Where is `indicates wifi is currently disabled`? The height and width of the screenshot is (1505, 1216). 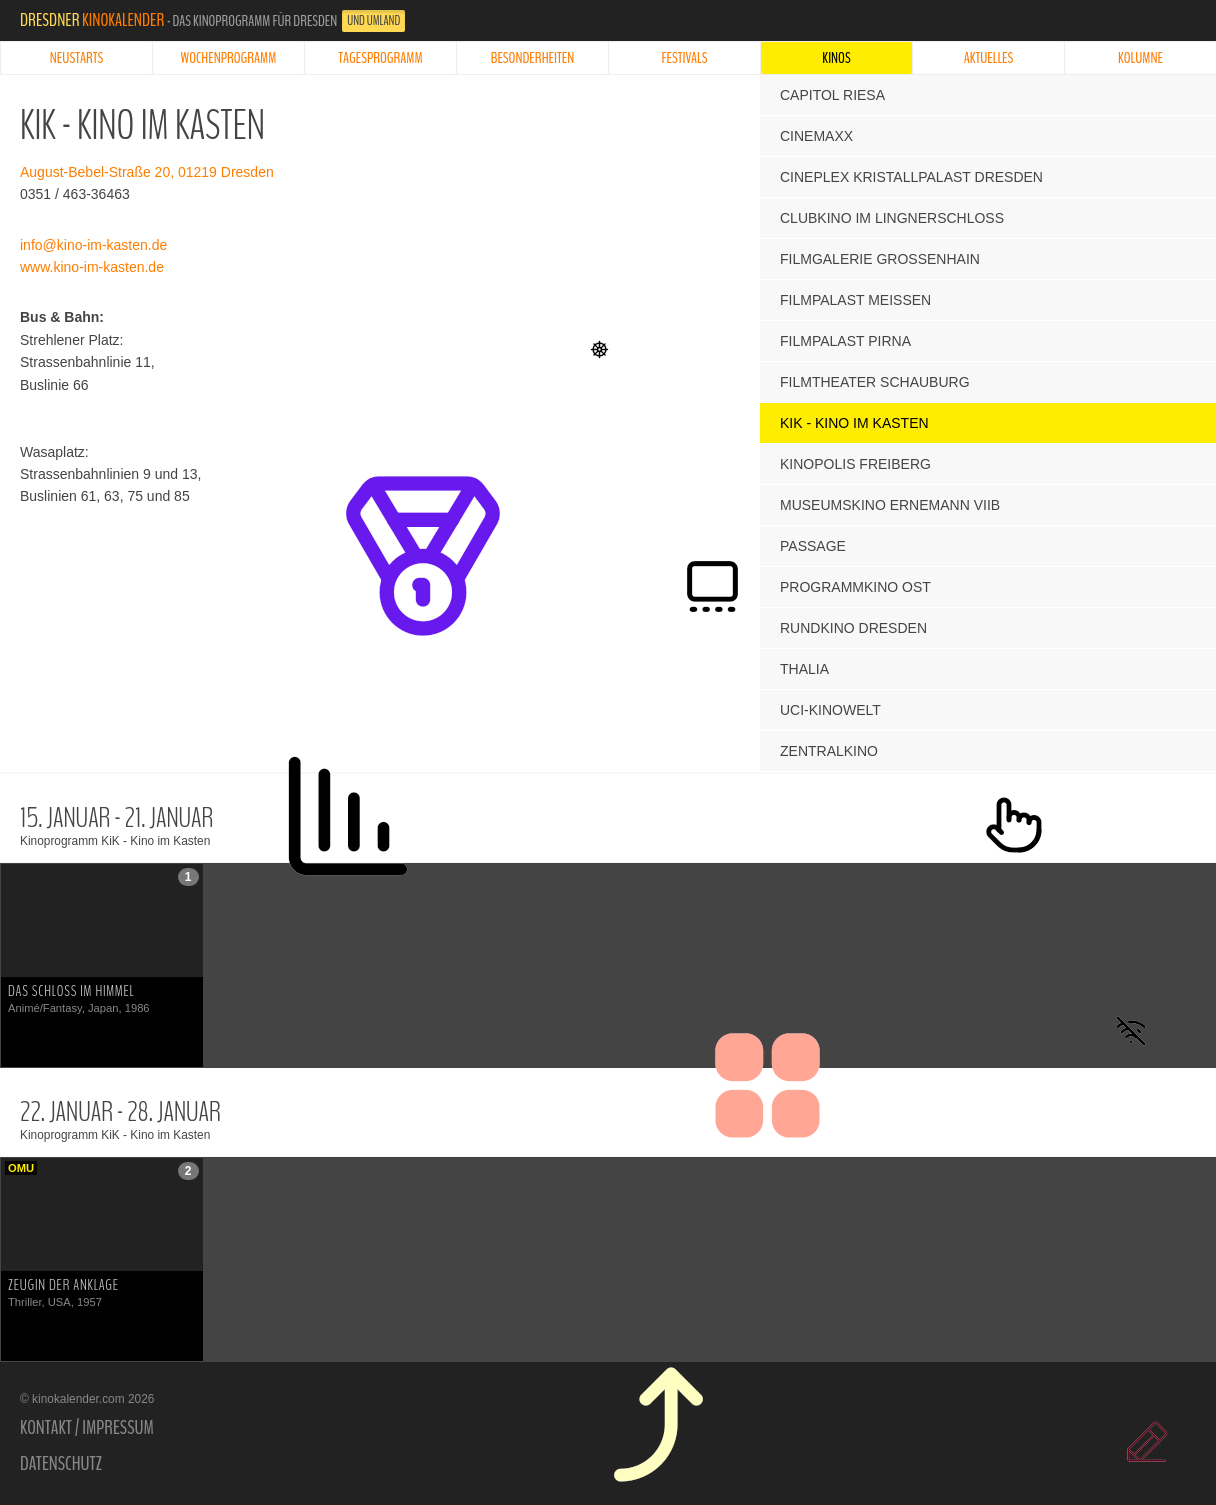
indicates wifi is currently disabled is located at coordinates (1131, 1031).